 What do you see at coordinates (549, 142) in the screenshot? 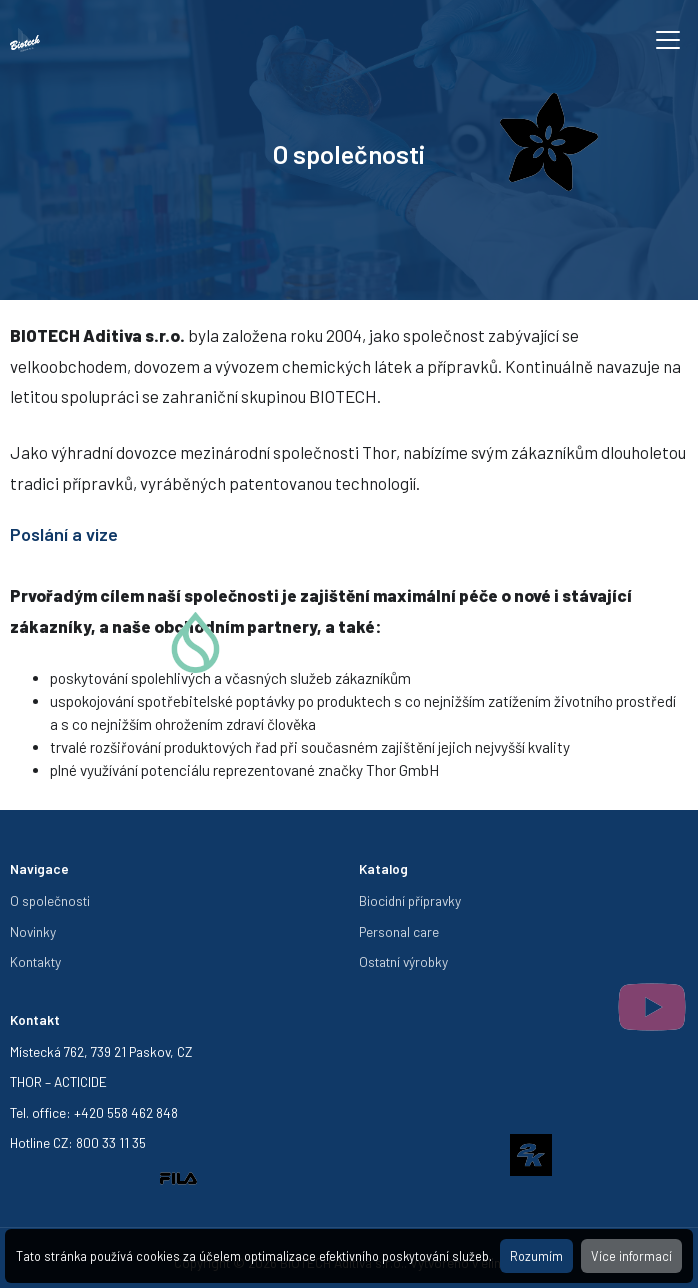
I see `visit the Adafruit website or store` at bounding box center [549, 142].